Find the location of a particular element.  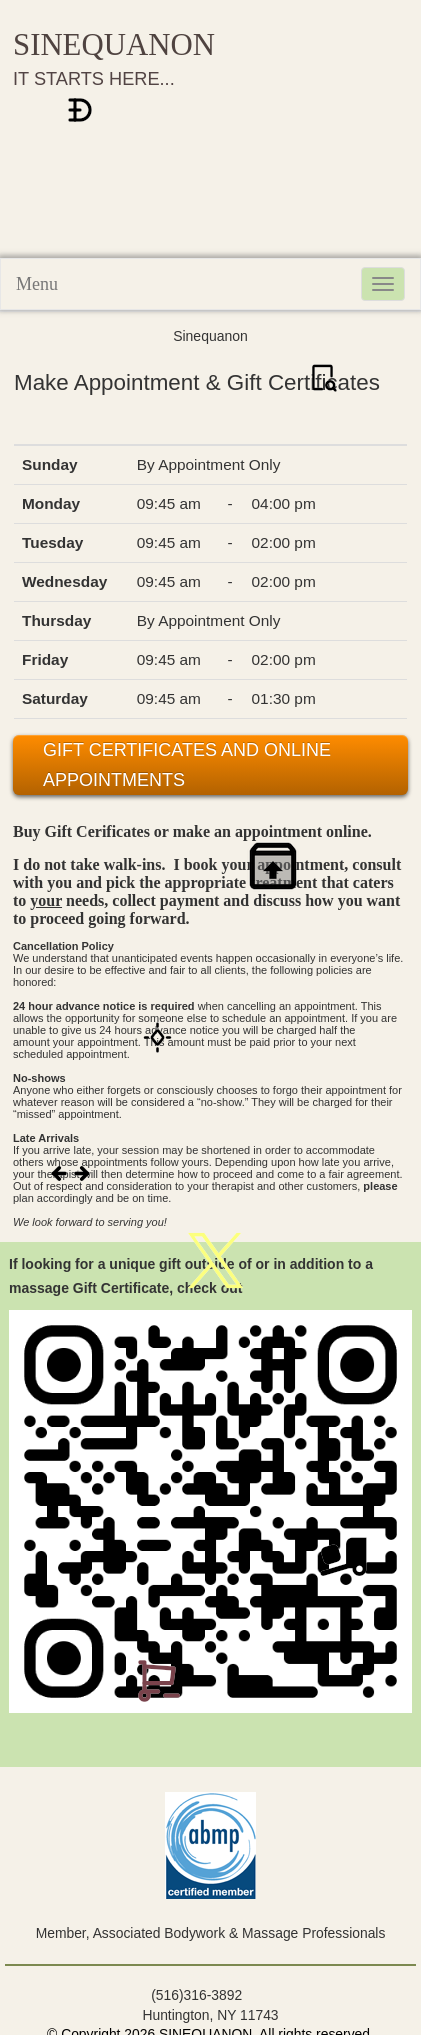

view dogecoin balance or wallet is located at coordinates (80, 110).